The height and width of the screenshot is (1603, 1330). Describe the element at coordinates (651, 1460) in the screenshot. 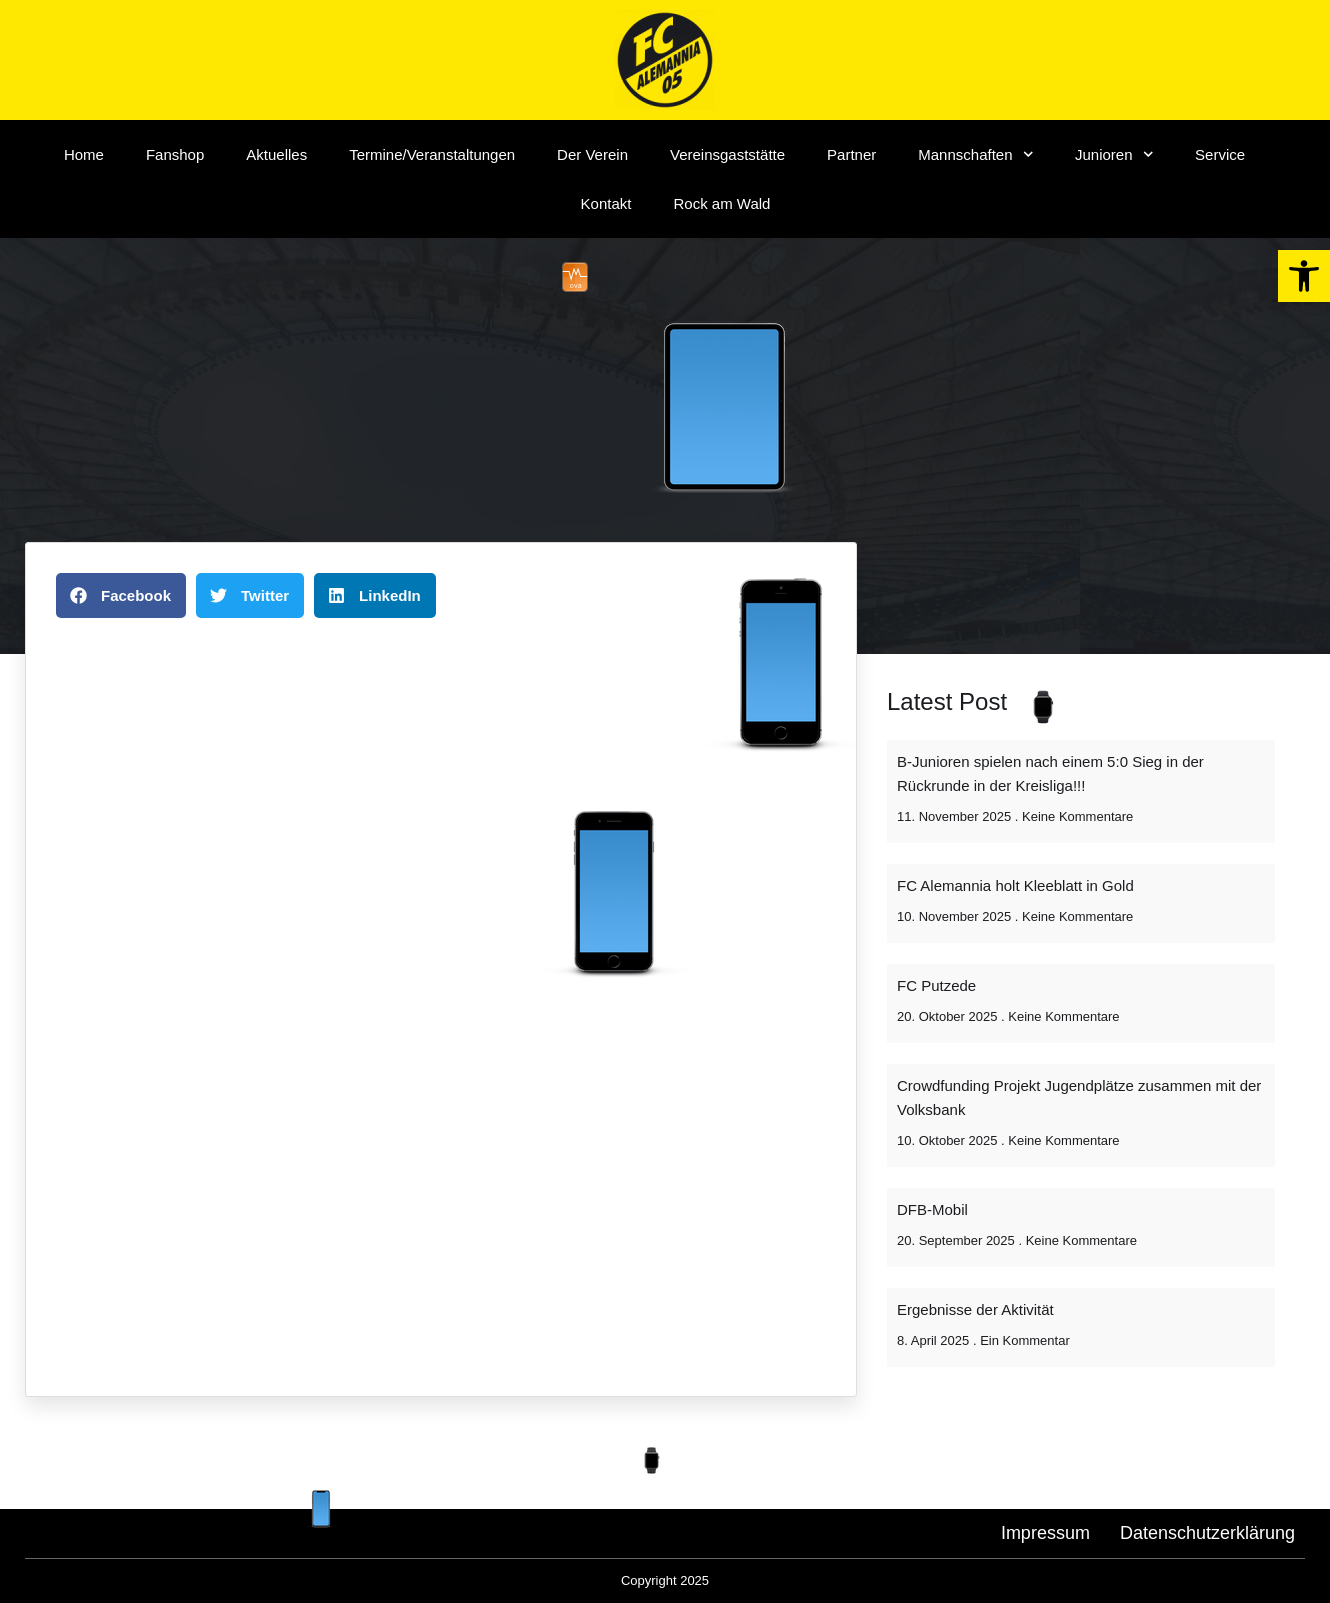

I see `apple watch series 3 device icon` at that location.